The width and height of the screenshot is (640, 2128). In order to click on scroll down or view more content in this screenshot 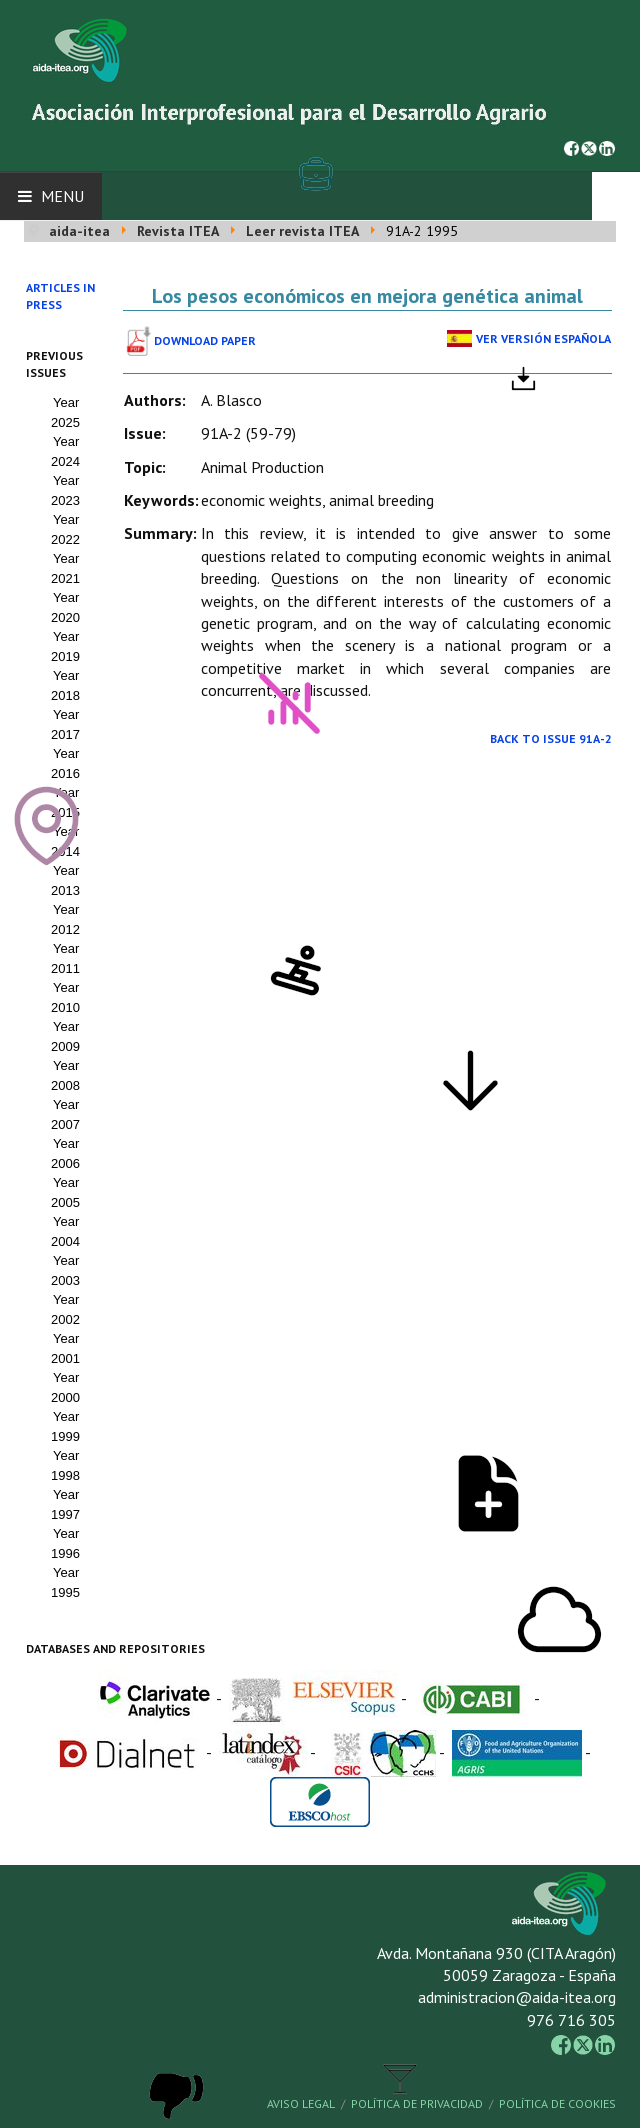, I will do `click(470, 1080)`.